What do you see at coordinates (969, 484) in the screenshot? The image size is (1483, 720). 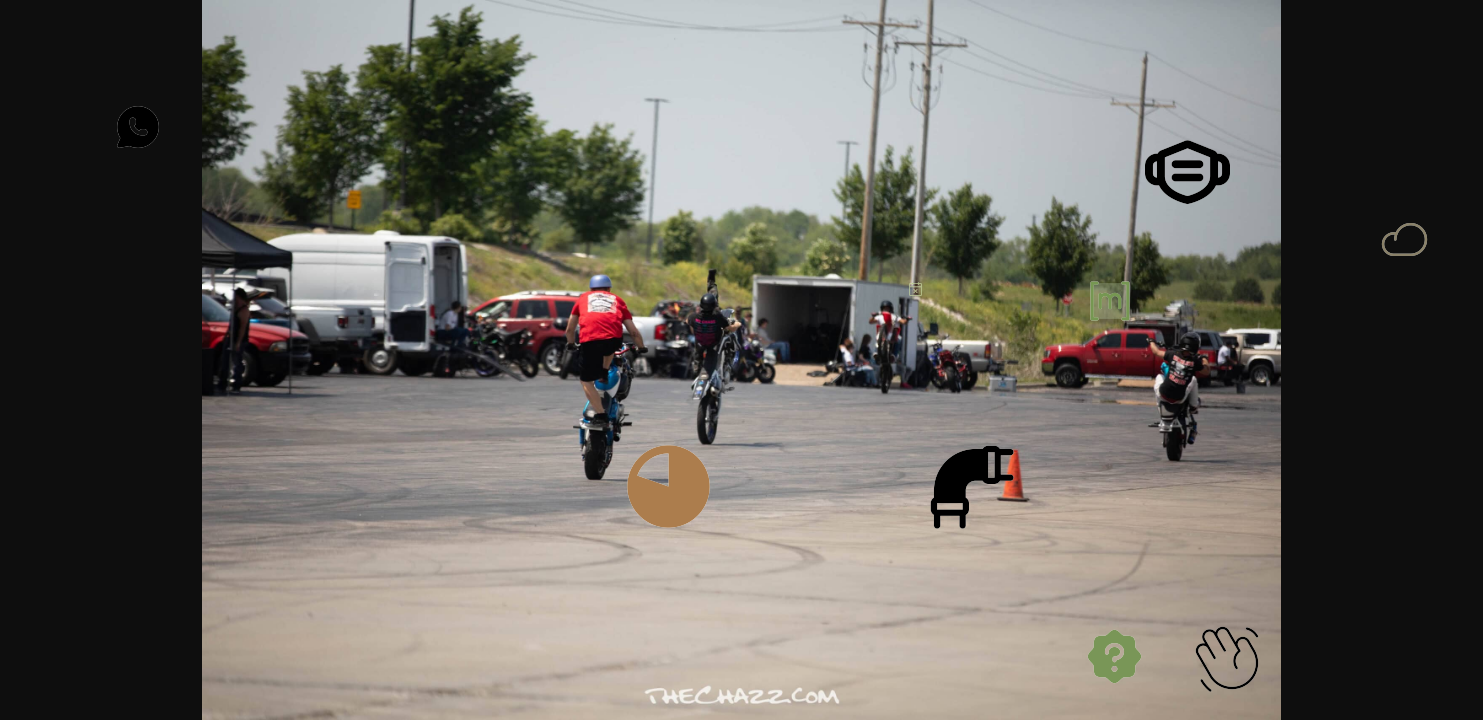 I see `plumbing or pipe connection settings` at bounding box center [969, 484].